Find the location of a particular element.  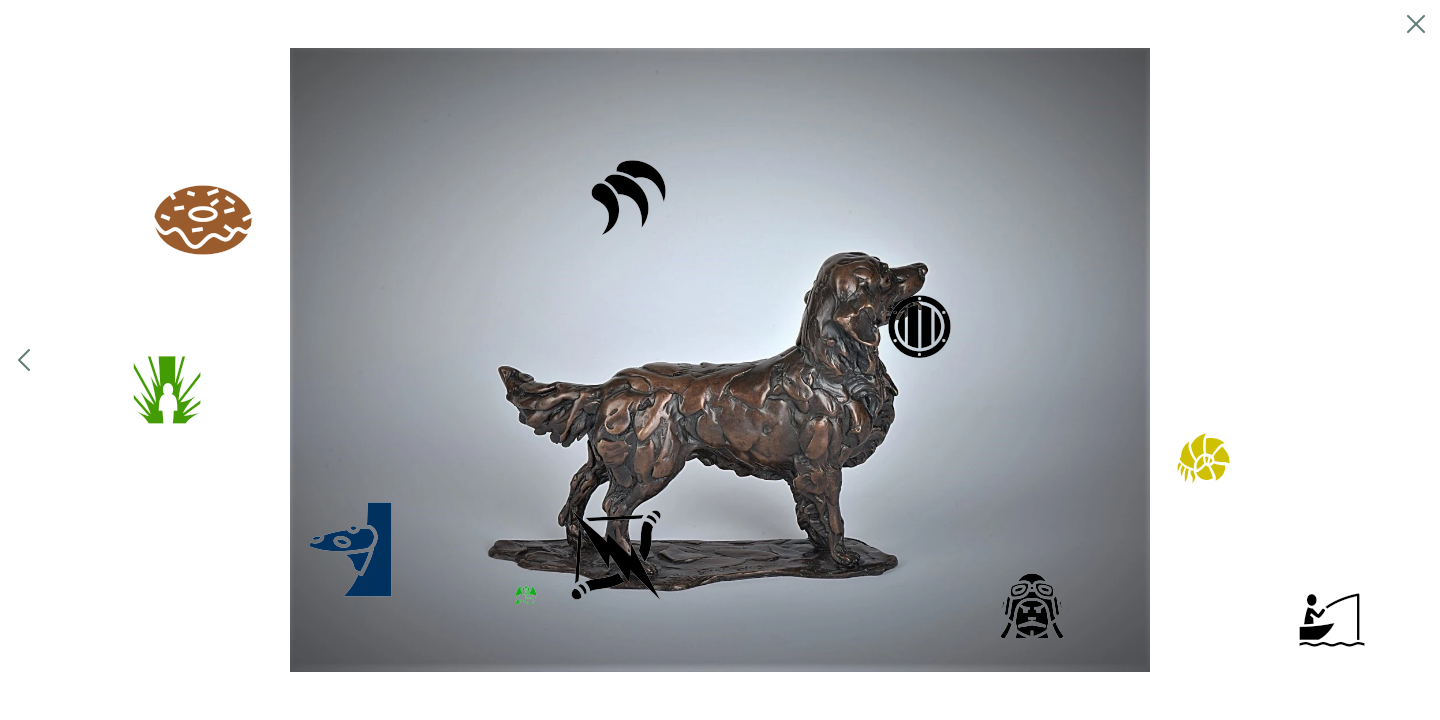

equip lightning bow weapon is located at coordinates (616, 555).